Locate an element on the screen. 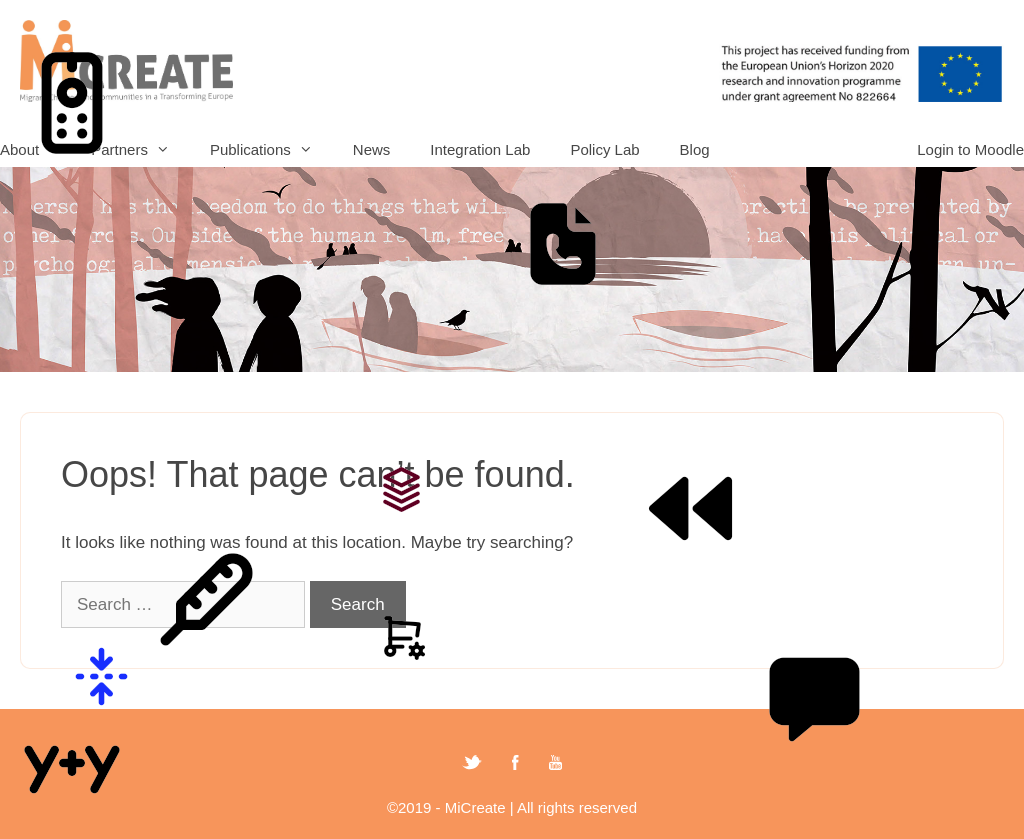  access shopping cart settings is located at coordinates (402, 636).